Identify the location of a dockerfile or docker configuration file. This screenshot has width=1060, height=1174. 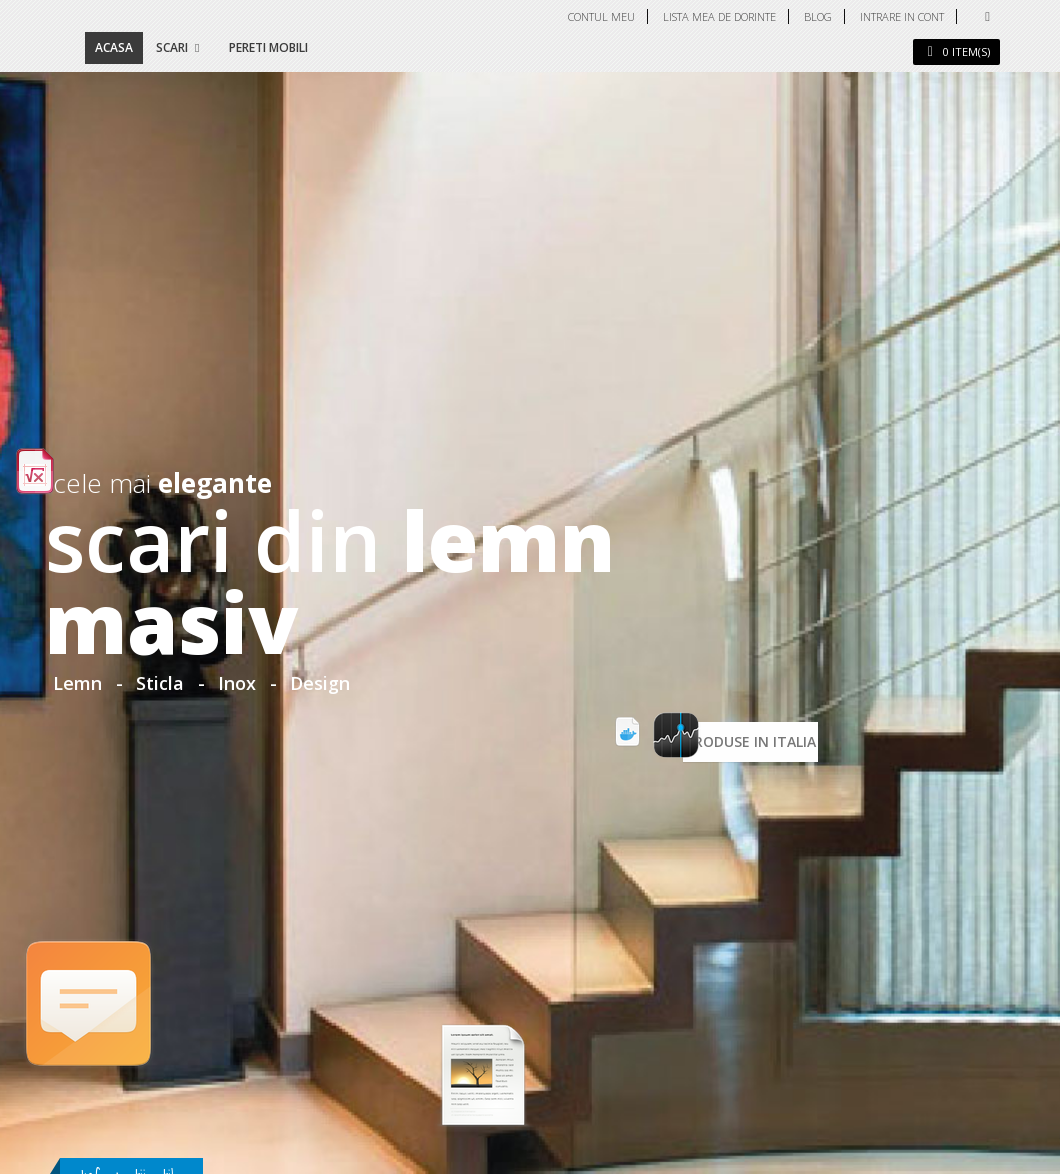
(627, 731).